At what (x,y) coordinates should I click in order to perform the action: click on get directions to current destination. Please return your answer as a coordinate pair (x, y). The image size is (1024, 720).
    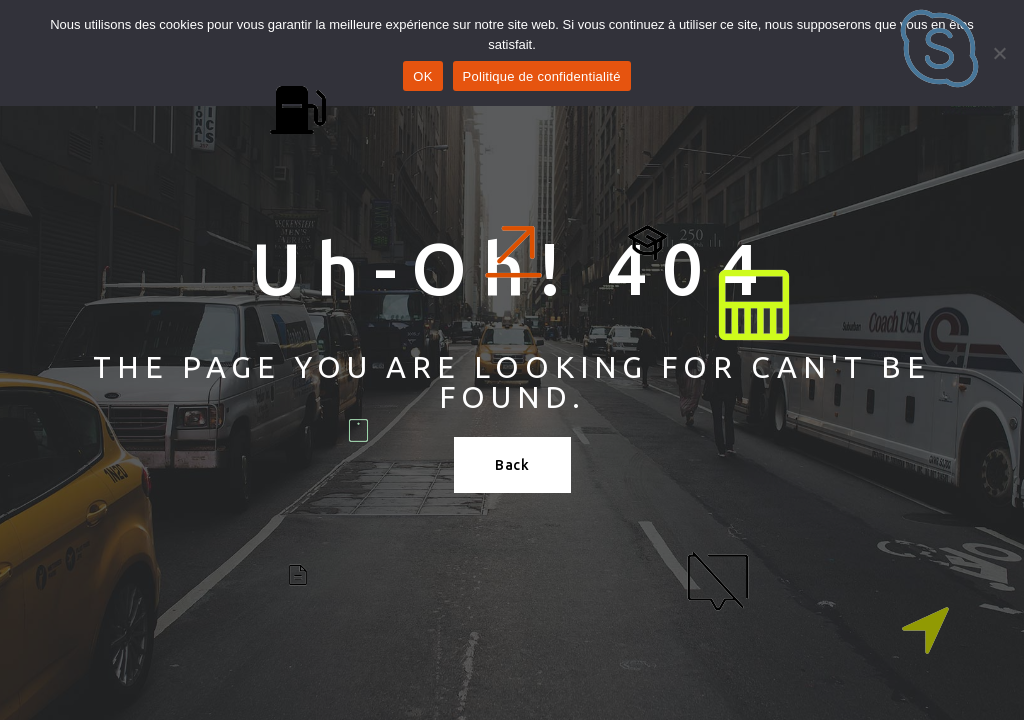
    Looking at the image, I should click on (925, 630).